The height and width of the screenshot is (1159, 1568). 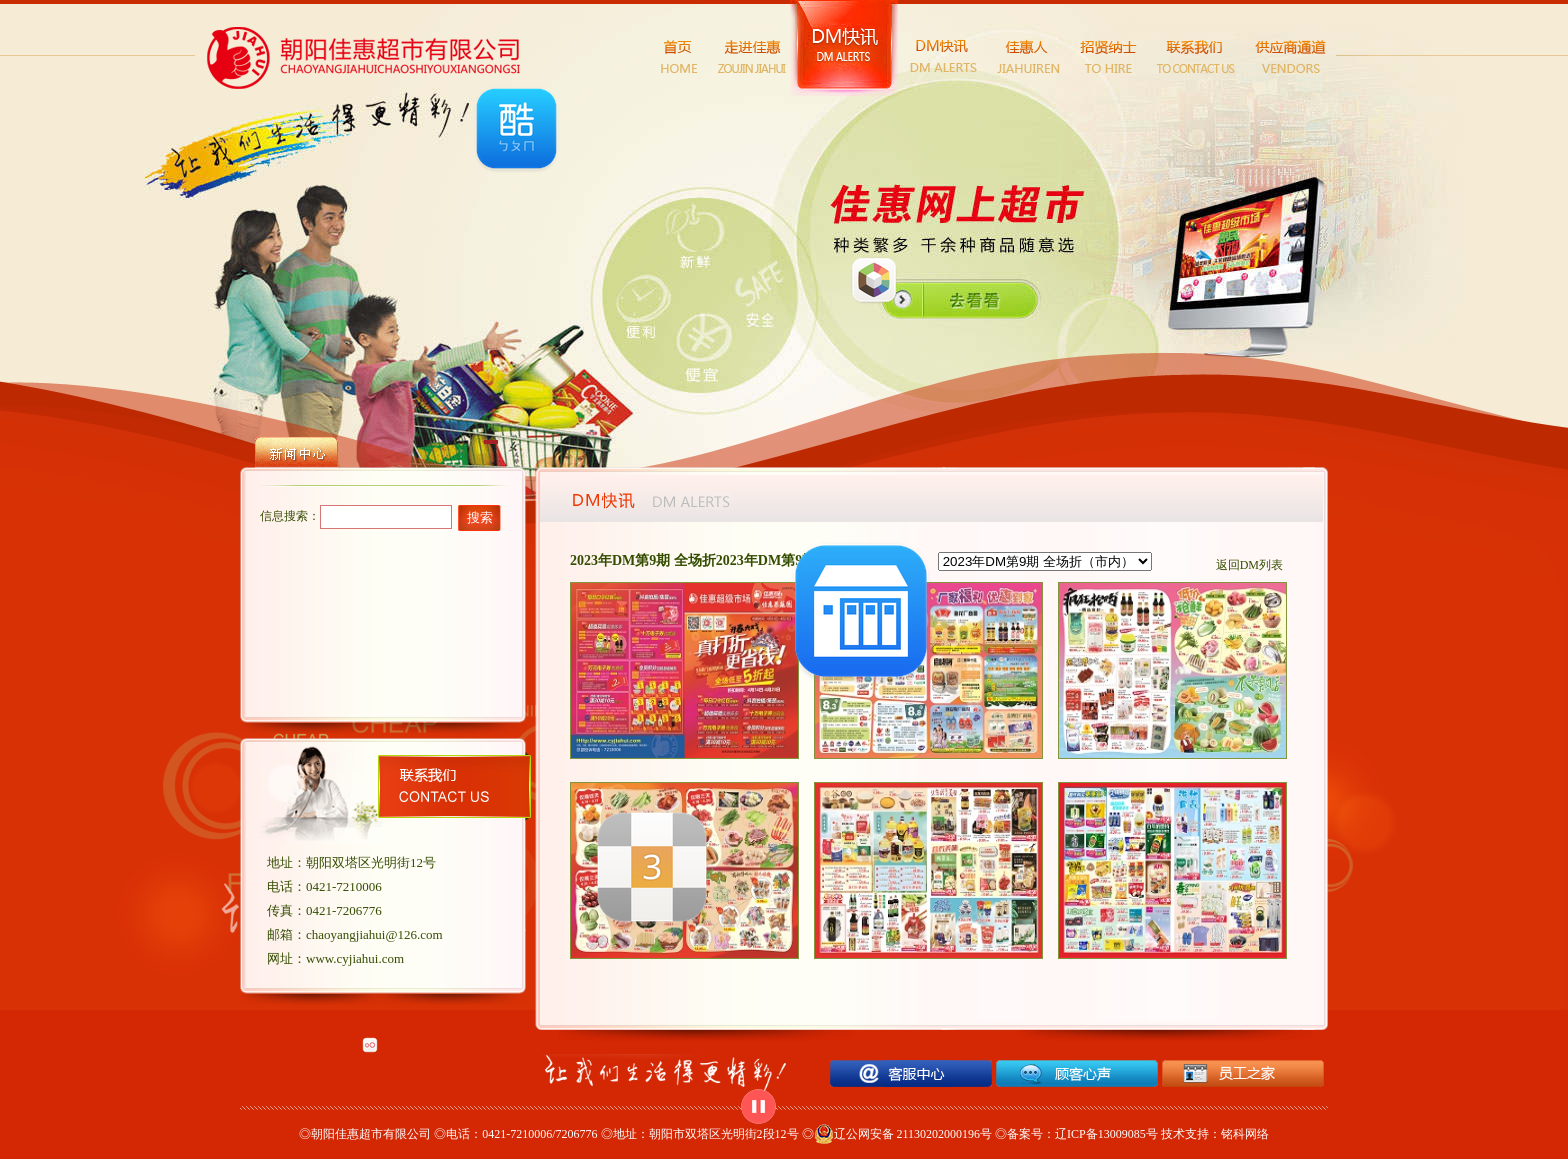 I want to click on launch prism launcher application, so click(x=874, y=280).